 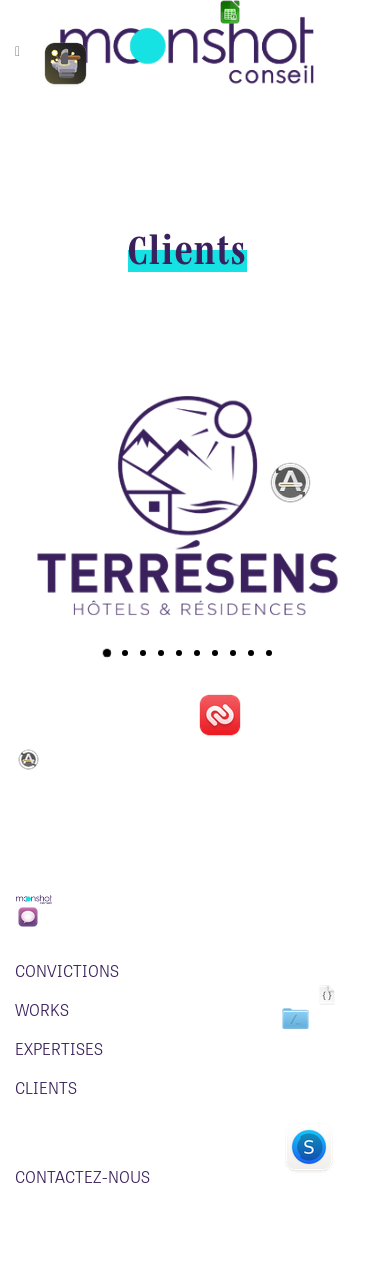 What do you see at coordinates (65, 63) in the screenshot?
I see `open forge sparks app for git forge notifications` at bounding box center [65, 63].